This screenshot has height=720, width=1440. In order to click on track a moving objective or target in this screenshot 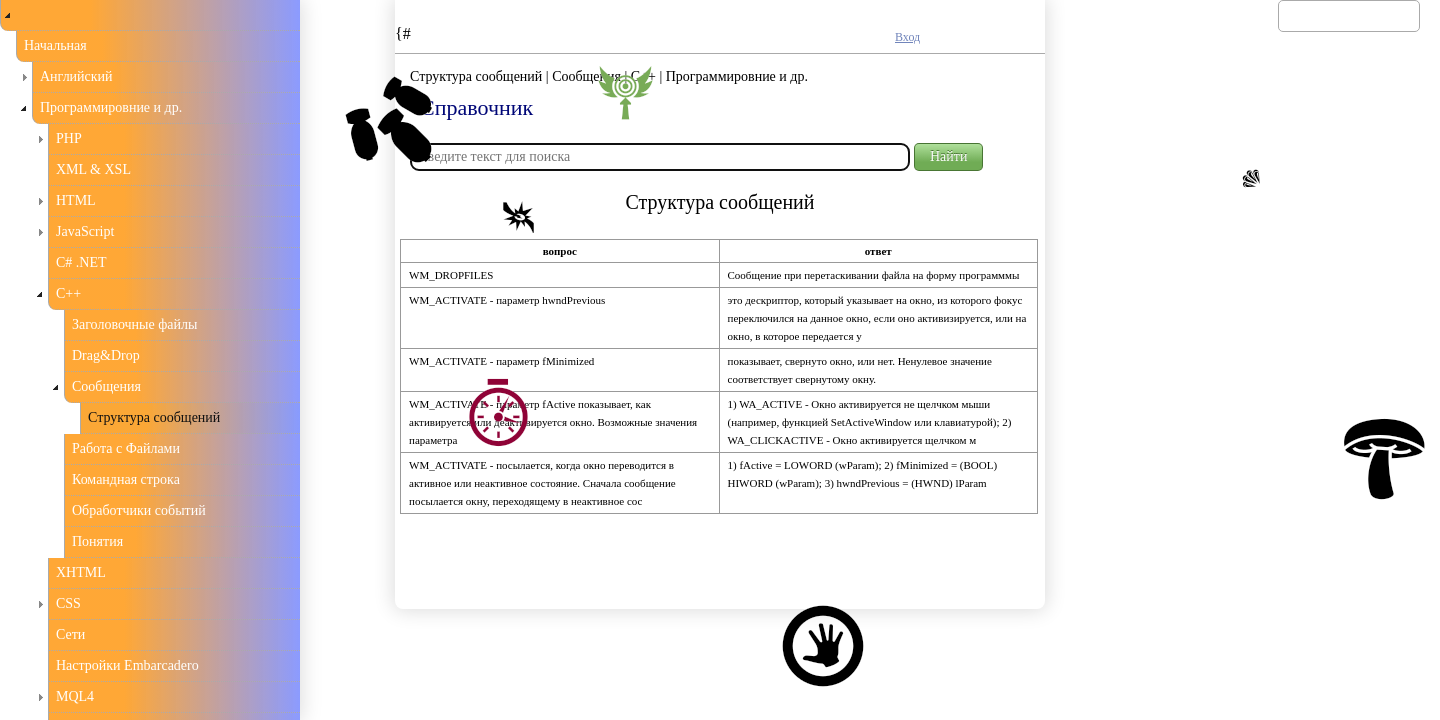, I will do `click(625, 92)`.